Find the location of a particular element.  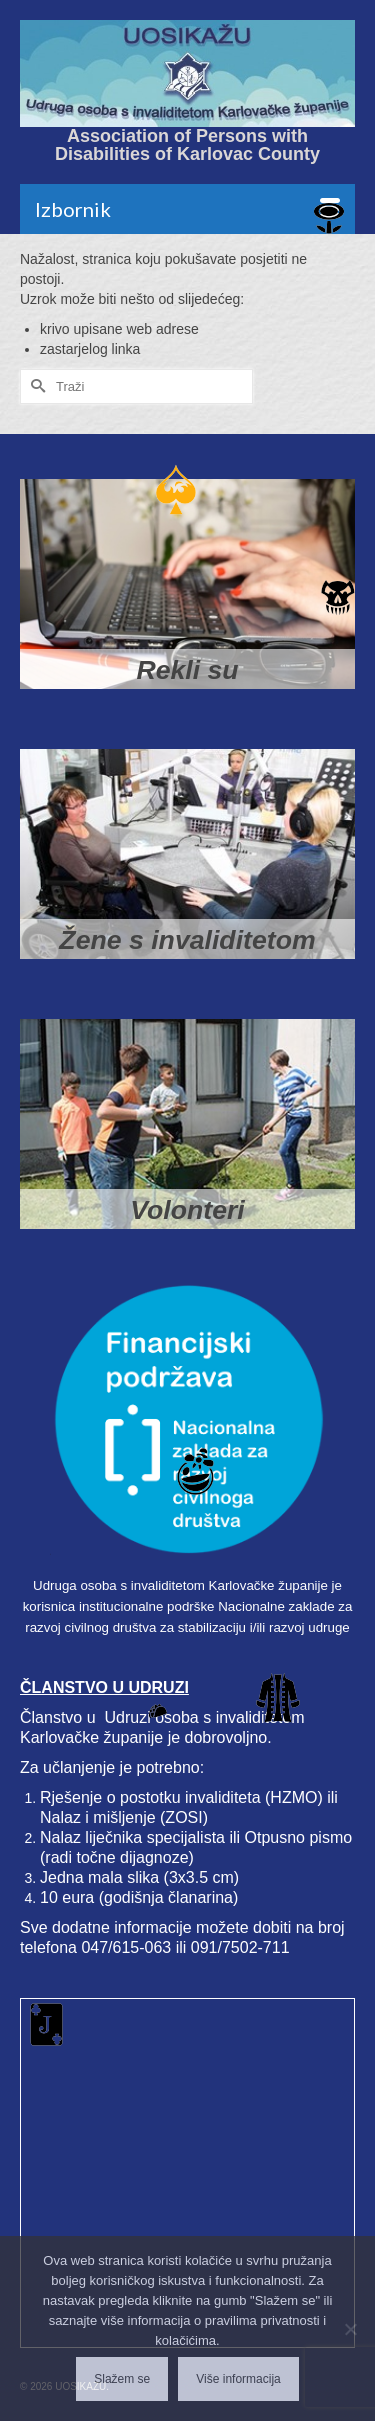

select pirate costume or outfit is located at coordinates (278, 1697).